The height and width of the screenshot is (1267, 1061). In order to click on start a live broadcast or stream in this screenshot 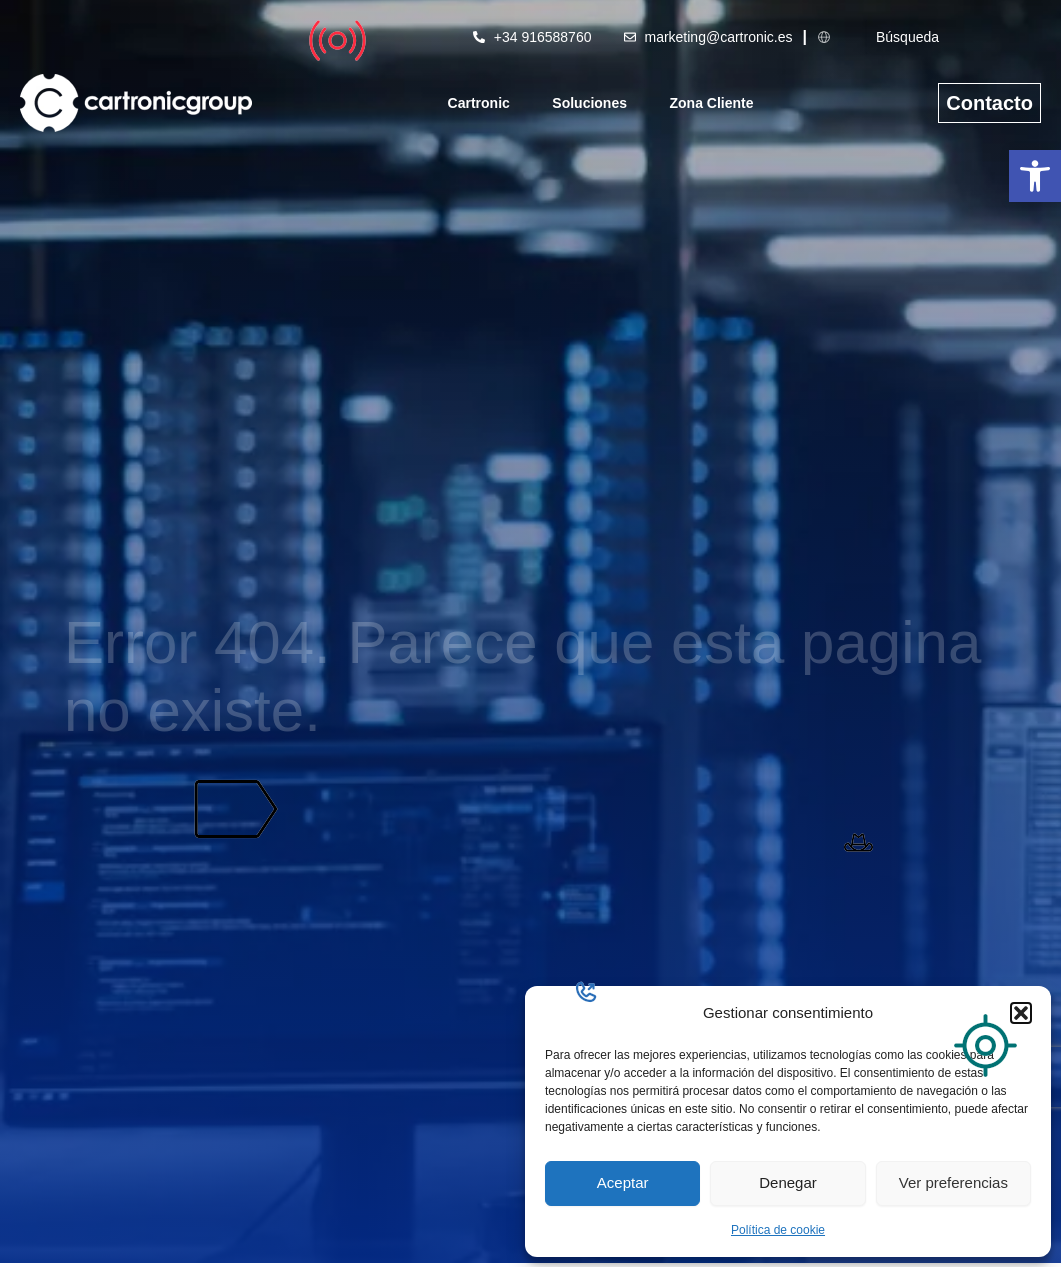, I will do `click(337, 40)`.